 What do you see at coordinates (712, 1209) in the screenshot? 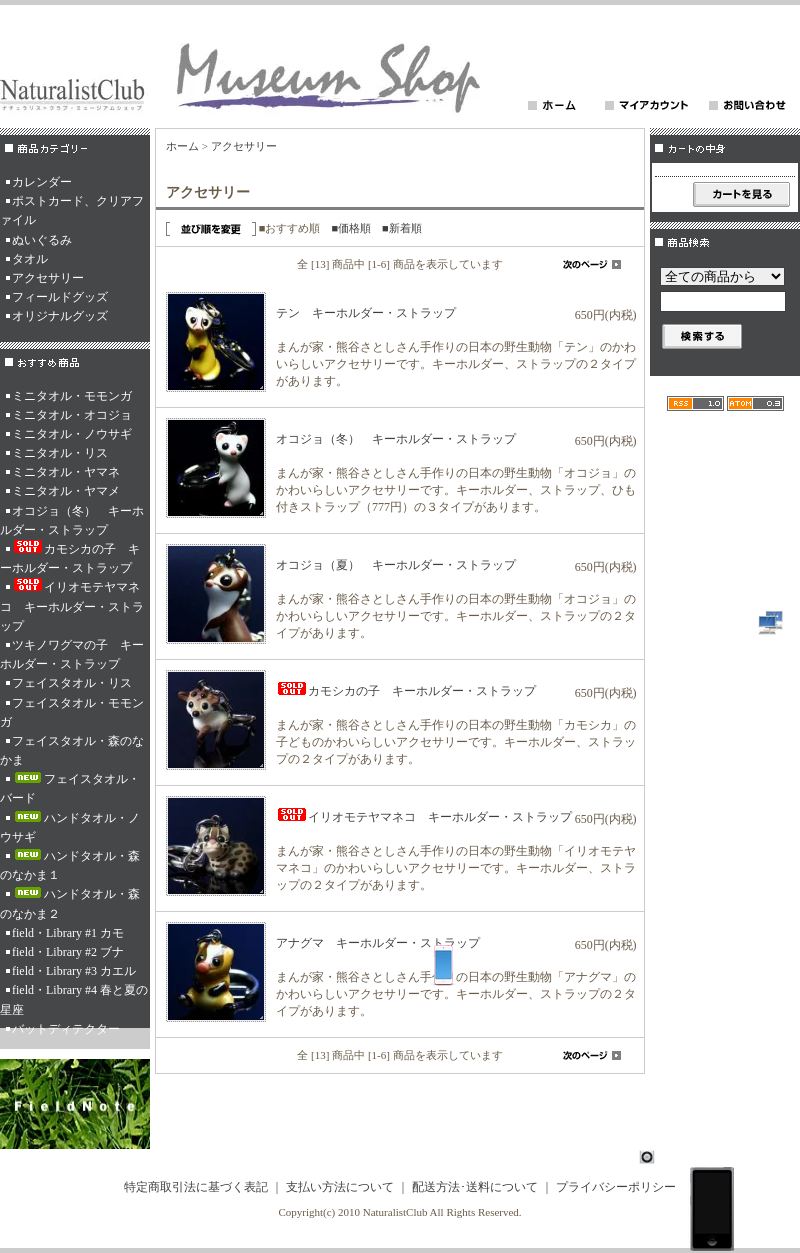
I see `iPod nano device in space gray` at bounding box center [712, 1209].